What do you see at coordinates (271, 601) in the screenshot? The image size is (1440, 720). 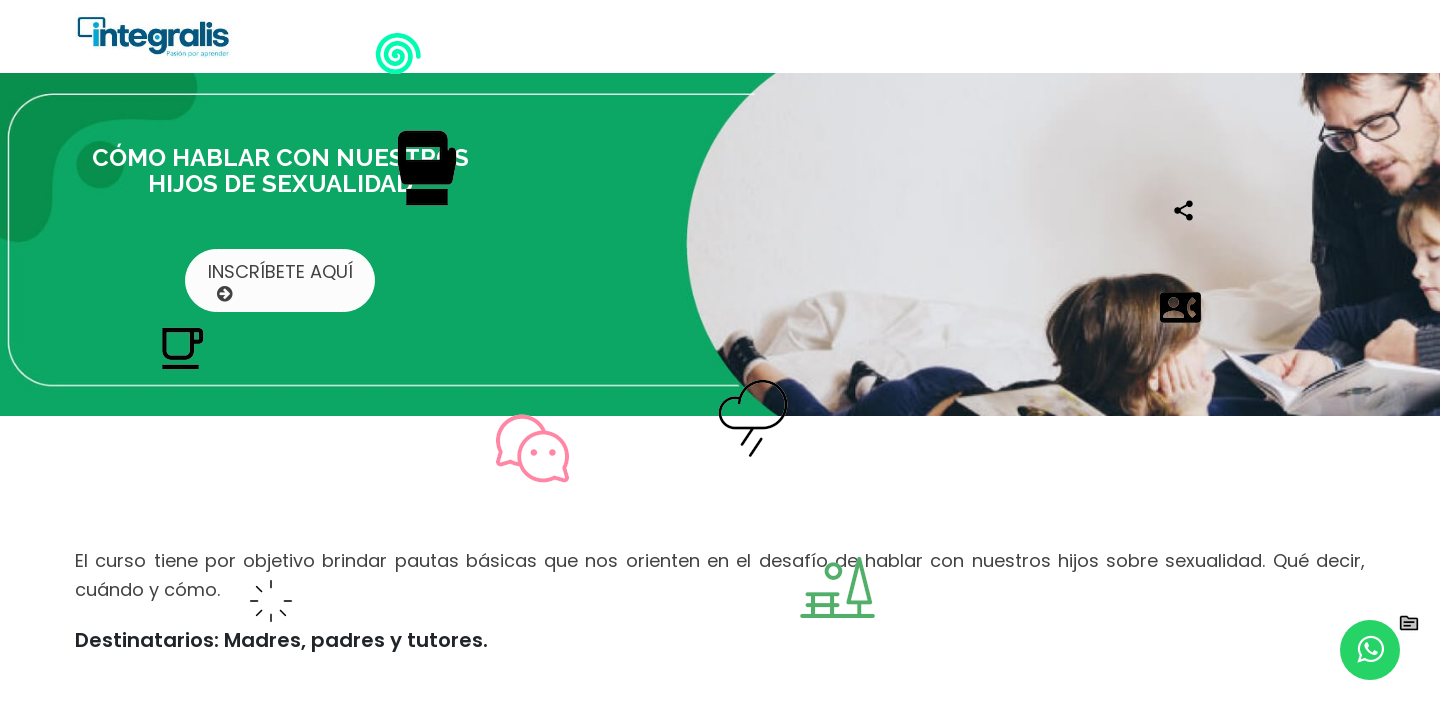 I see `indicates loading or processing in progress` at bounding box center [271, 601].